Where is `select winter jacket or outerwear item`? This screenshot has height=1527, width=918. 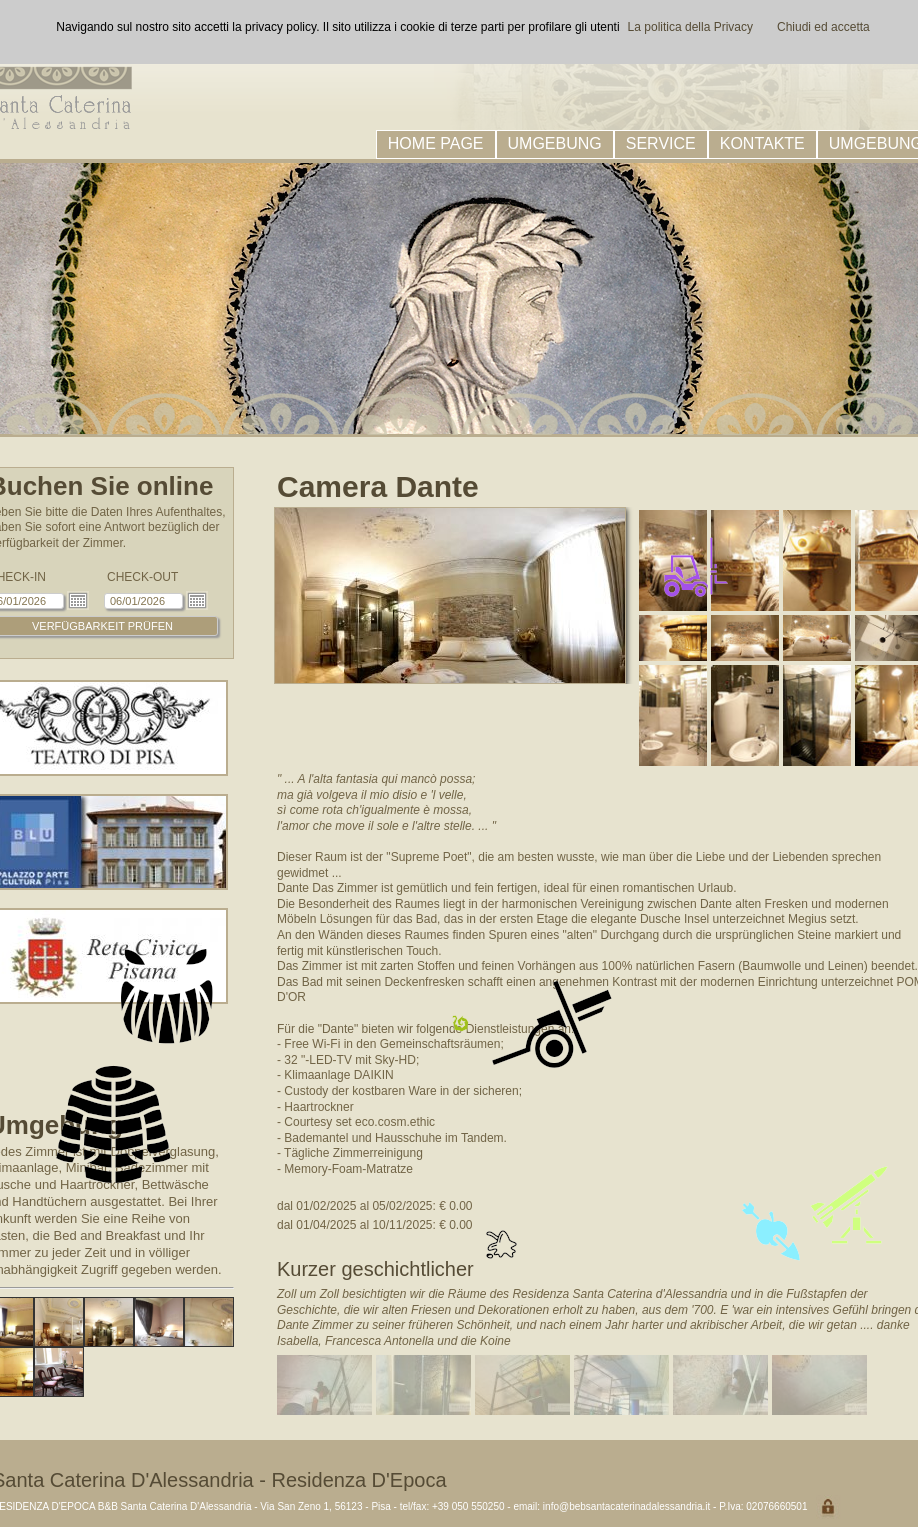 select winter jacket or outerwear item is located at coordinates (113, 1123).